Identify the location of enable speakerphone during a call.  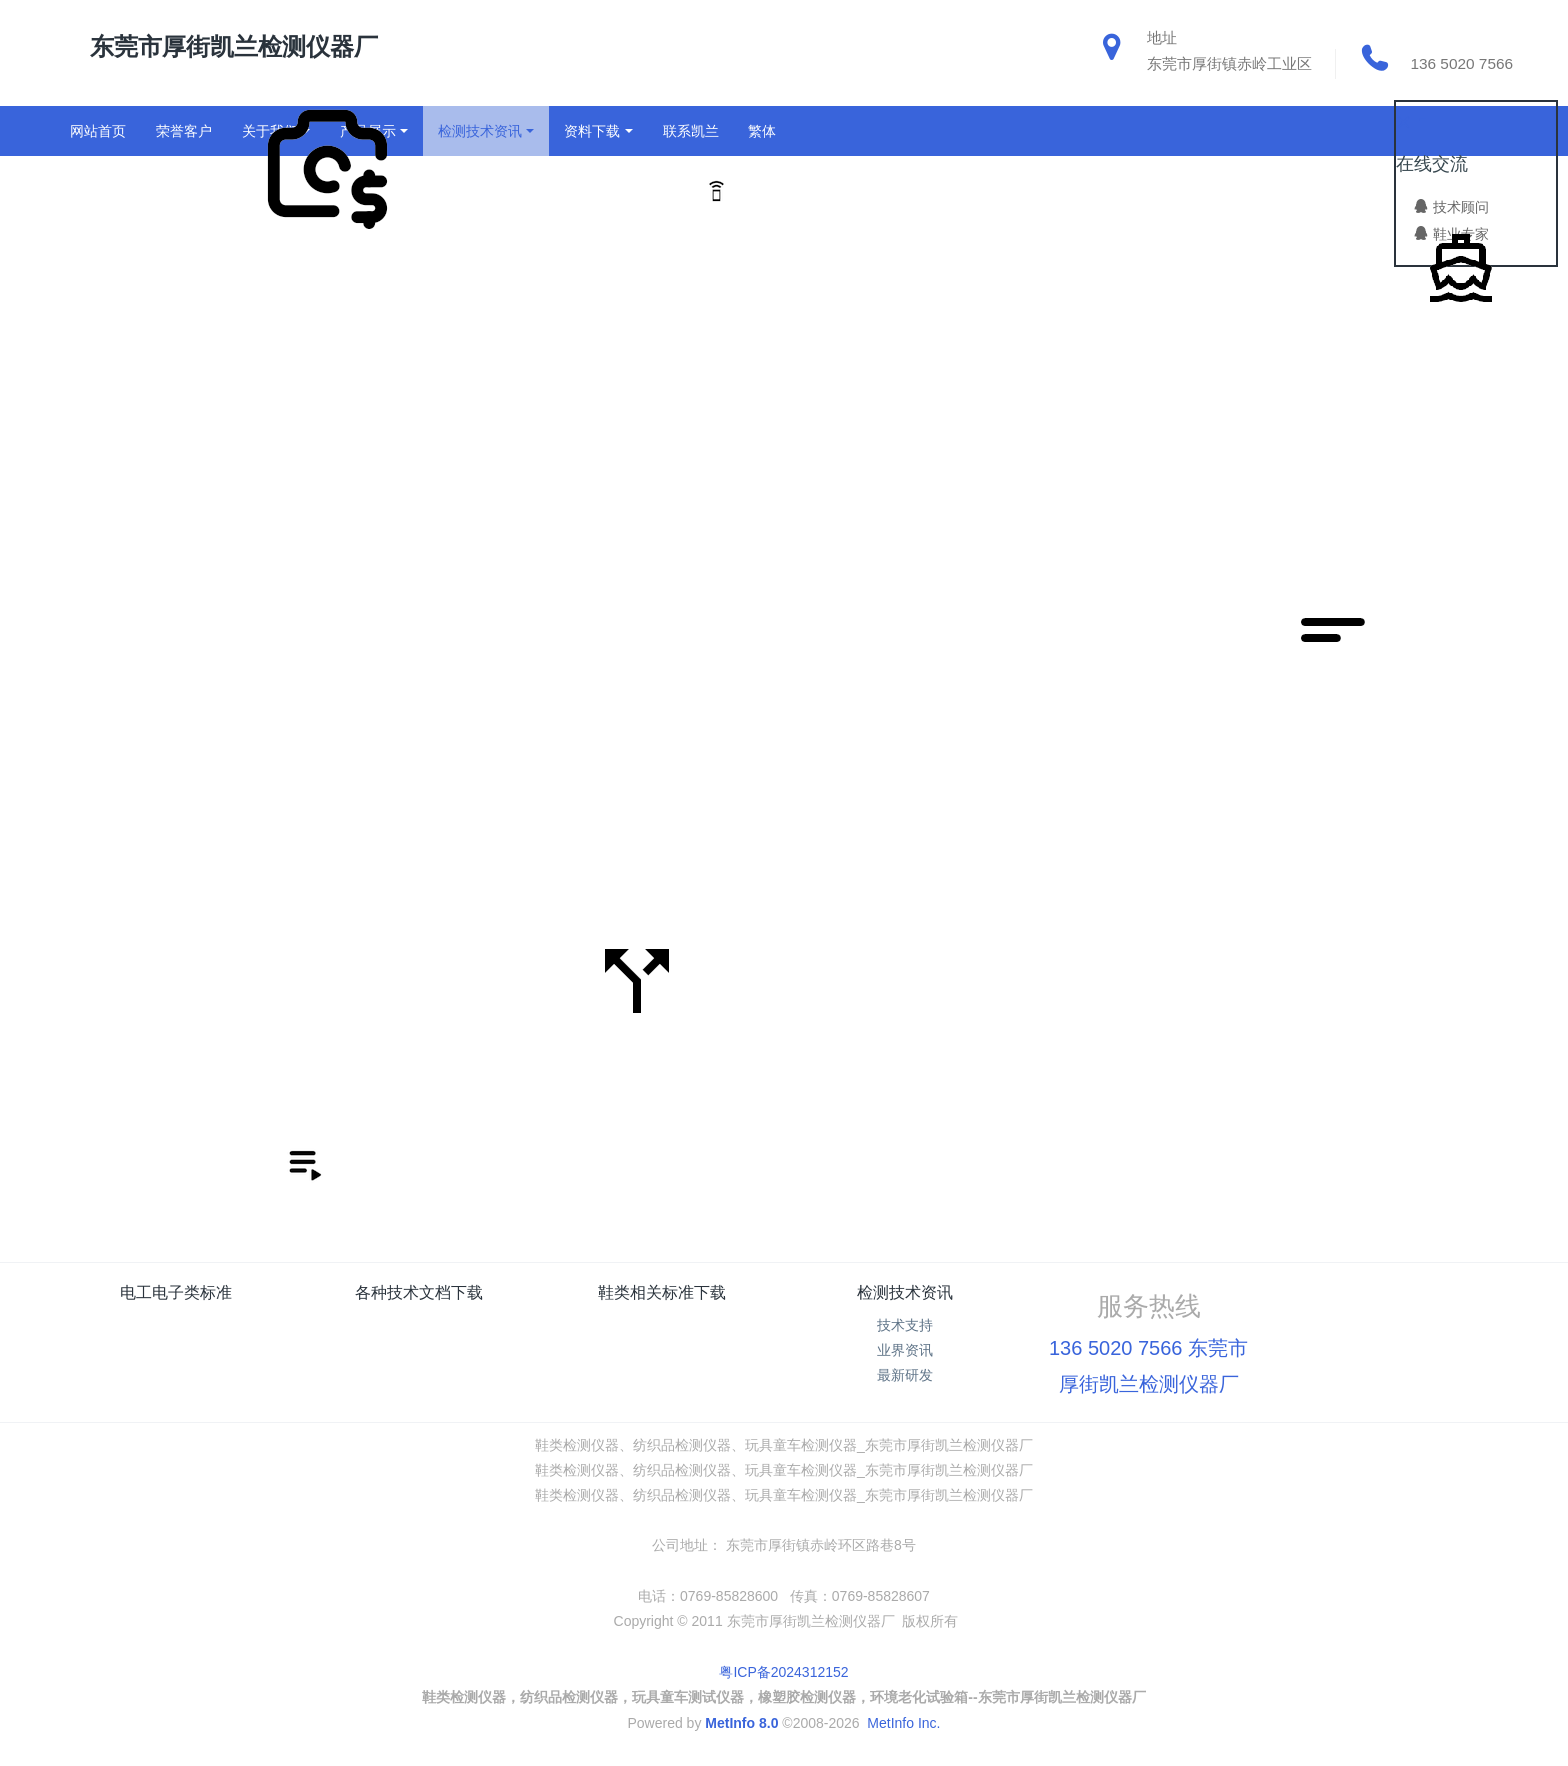
(716, 191).